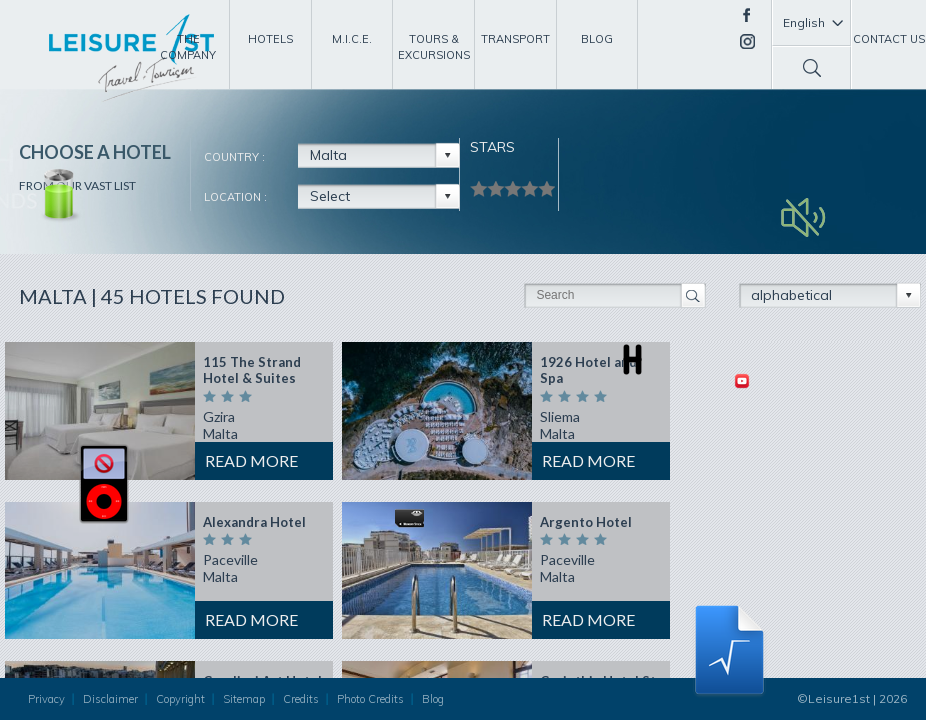 The height and width of the screenshot is (720, 926). I want to click on a root data file or scientific dataset document, so click(729, 651).